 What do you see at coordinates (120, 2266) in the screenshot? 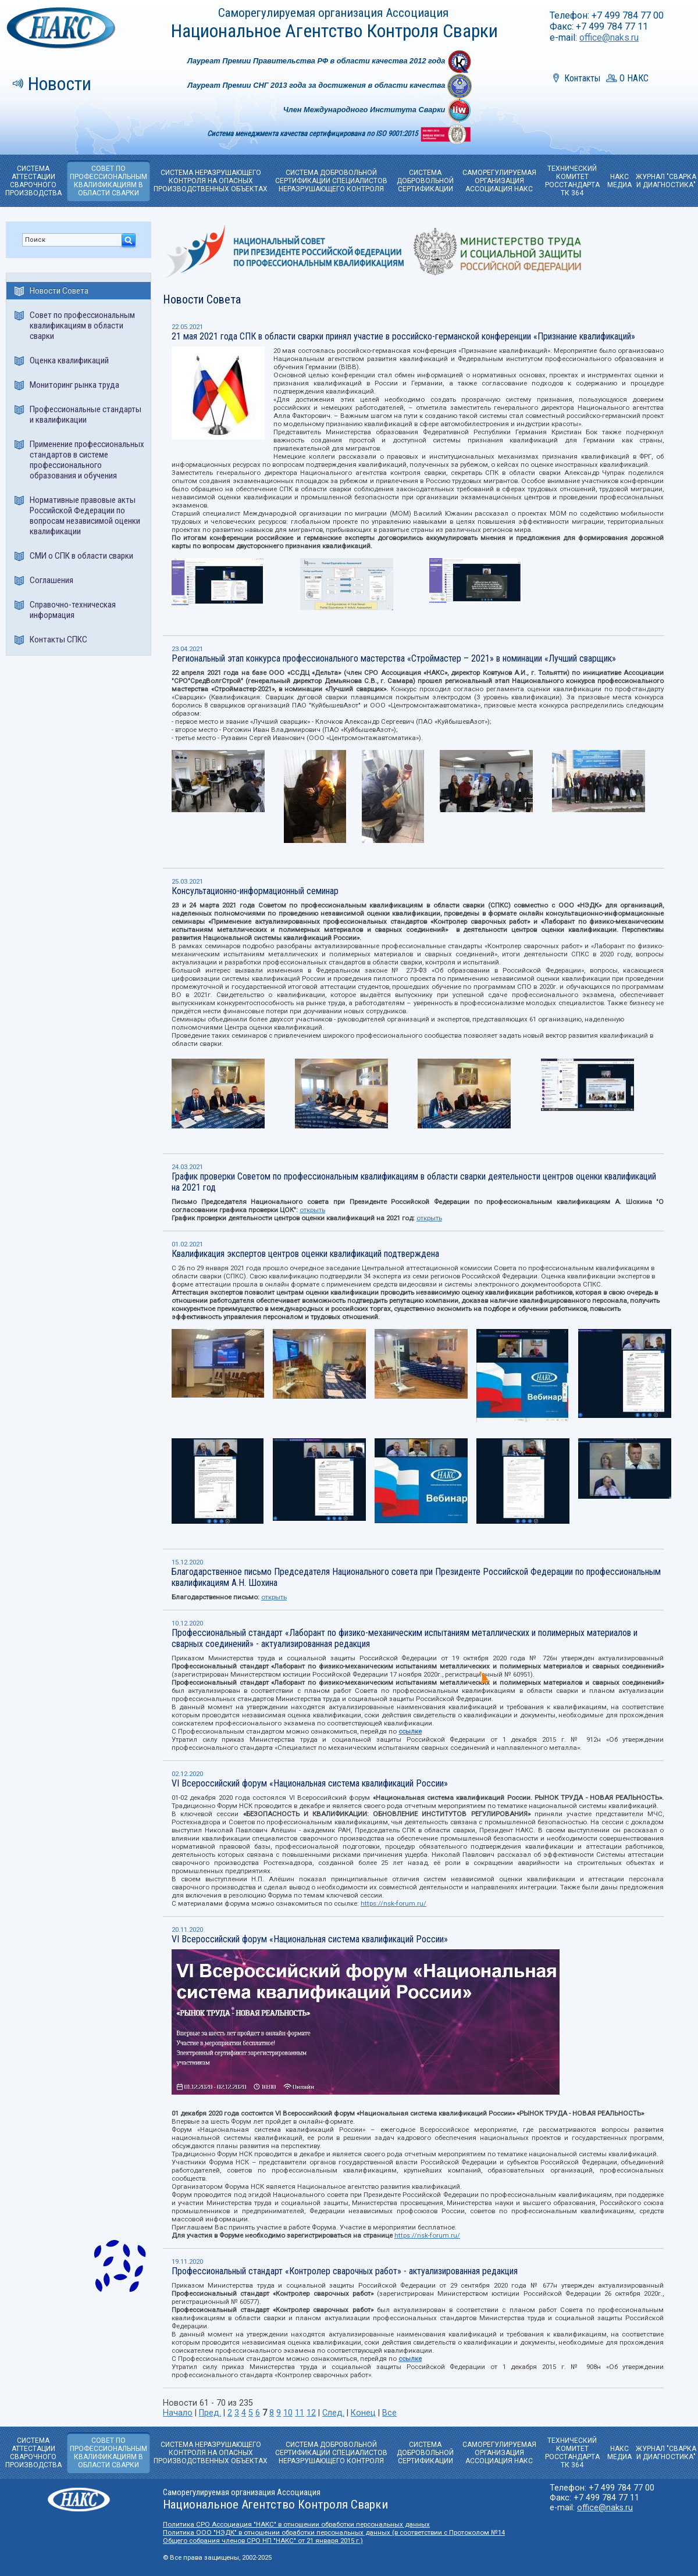
I see `sesame seeds ingredient or allergen indicator` at bounding box center [120, 2266].